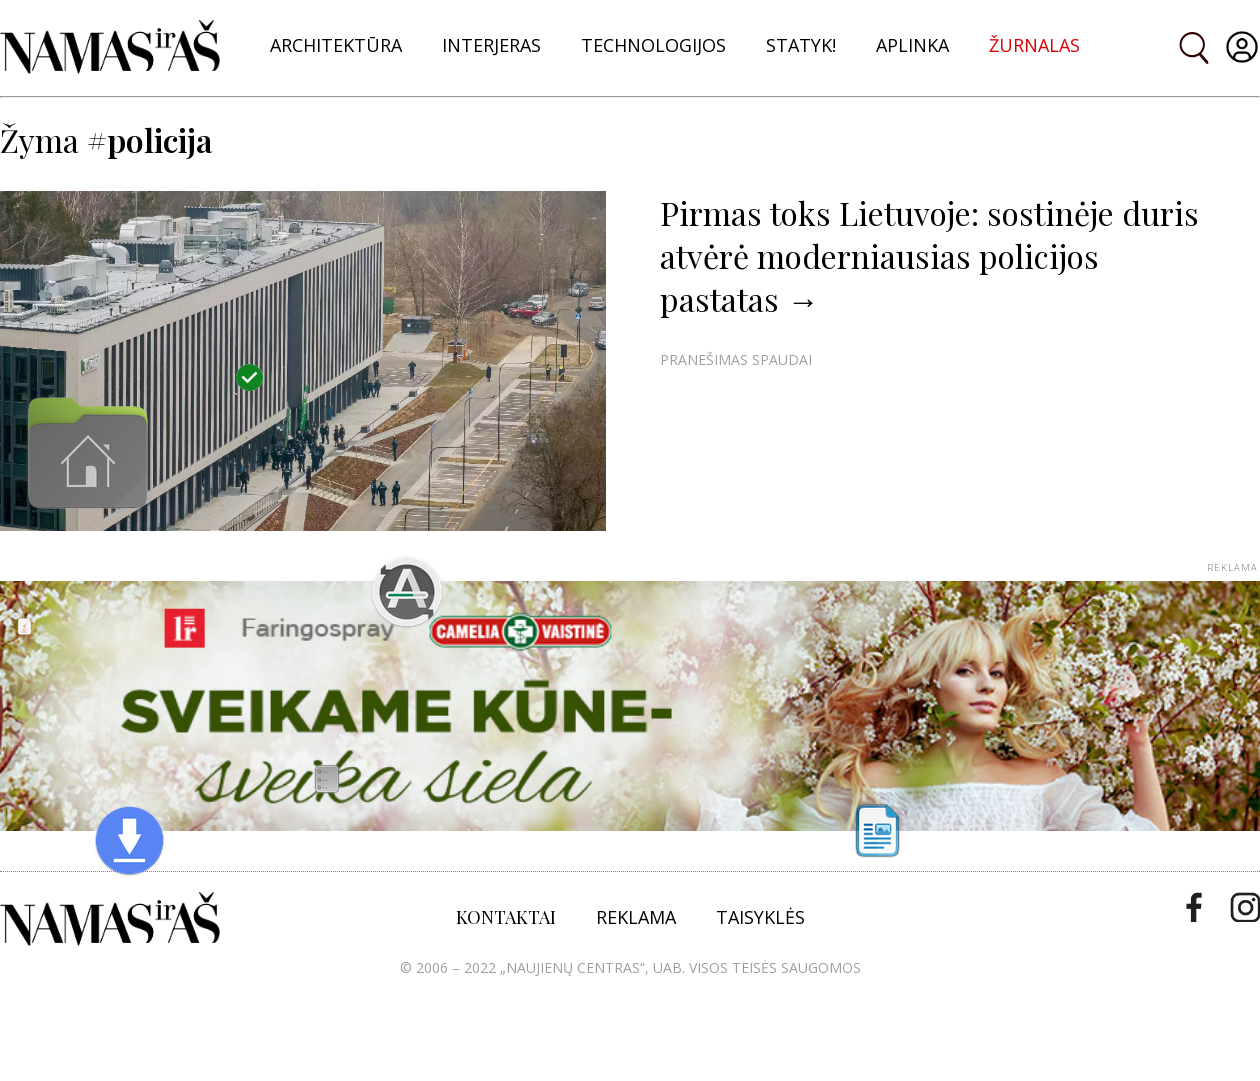 This screenshot has height=1081, width=1260. I want to click on access your home folder, so click(88, 453).